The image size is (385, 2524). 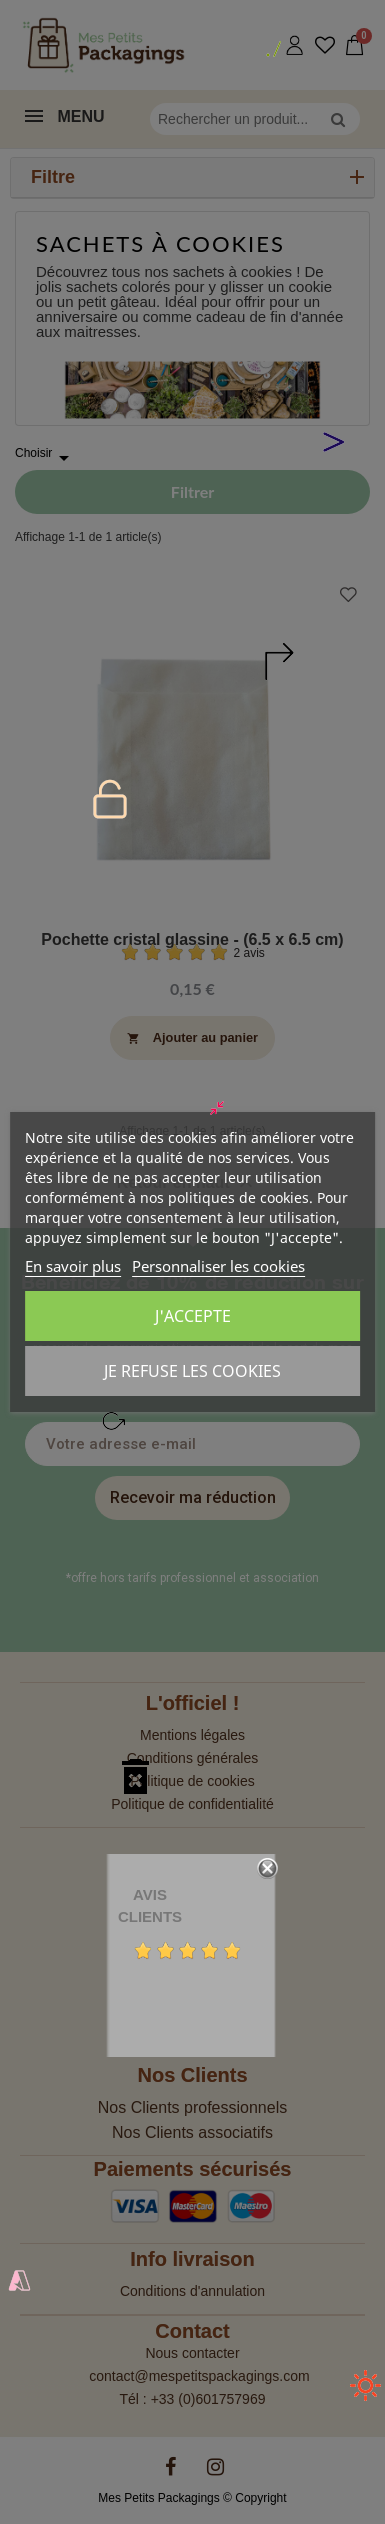 I want to click on permanently delete item, so click(x=135, y=1776).